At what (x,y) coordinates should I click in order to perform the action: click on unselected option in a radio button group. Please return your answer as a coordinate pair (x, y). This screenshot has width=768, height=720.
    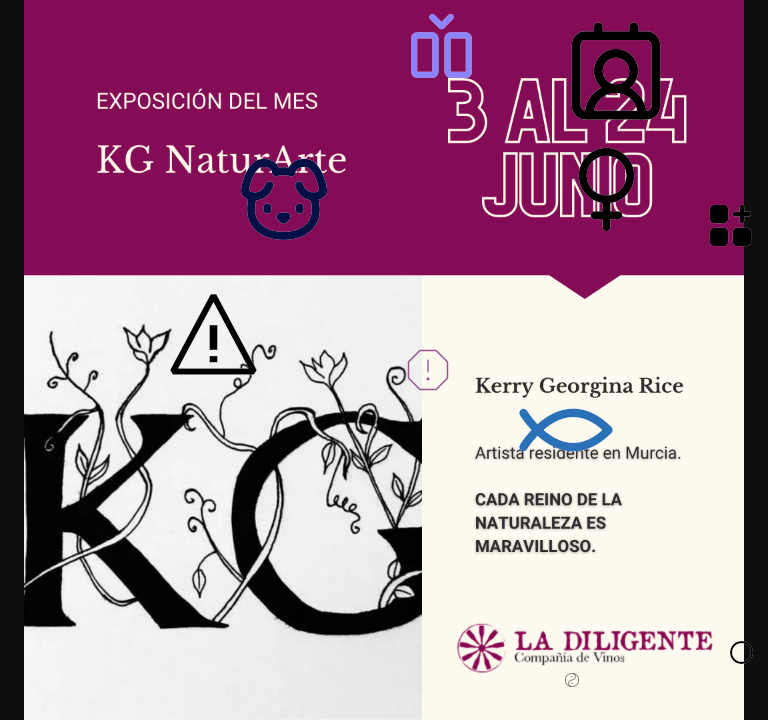
    Looking at the image, I should click on (741, 652).